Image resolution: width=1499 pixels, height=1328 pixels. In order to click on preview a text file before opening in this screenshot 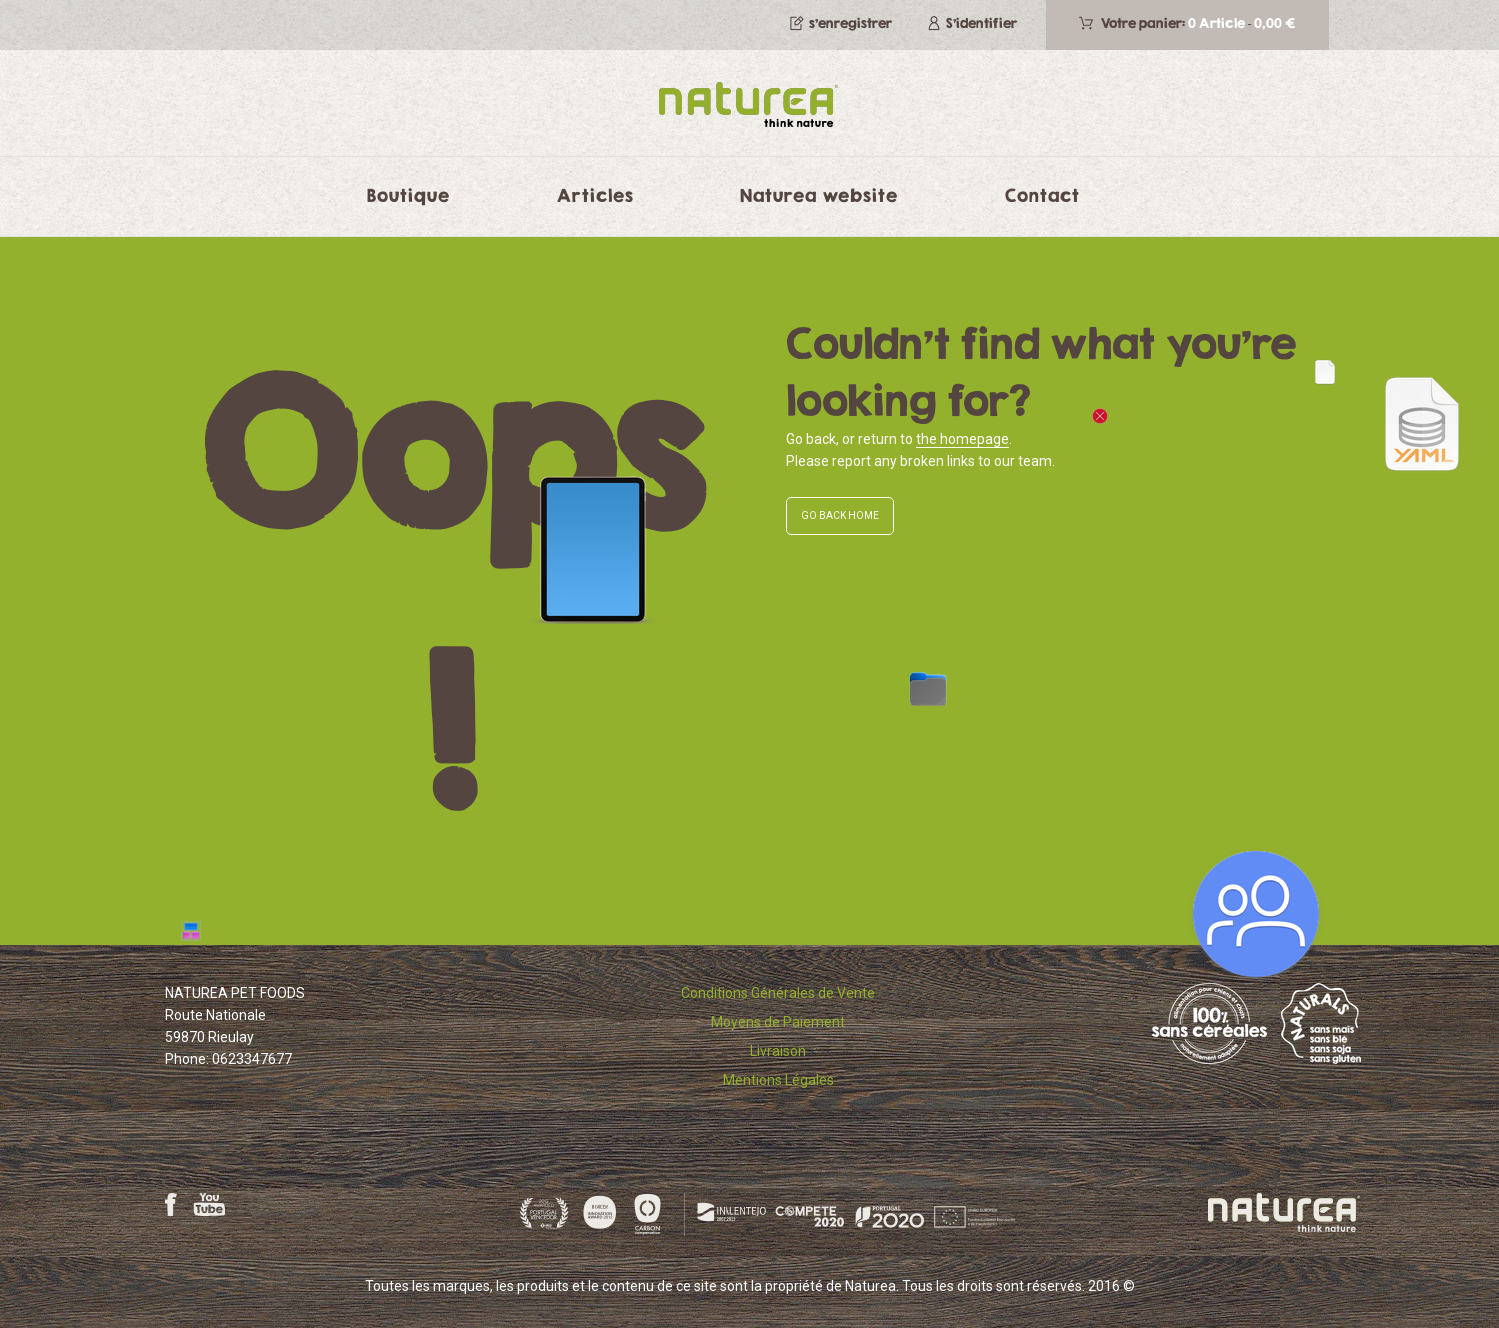, I will do `click(1325, 372)`.